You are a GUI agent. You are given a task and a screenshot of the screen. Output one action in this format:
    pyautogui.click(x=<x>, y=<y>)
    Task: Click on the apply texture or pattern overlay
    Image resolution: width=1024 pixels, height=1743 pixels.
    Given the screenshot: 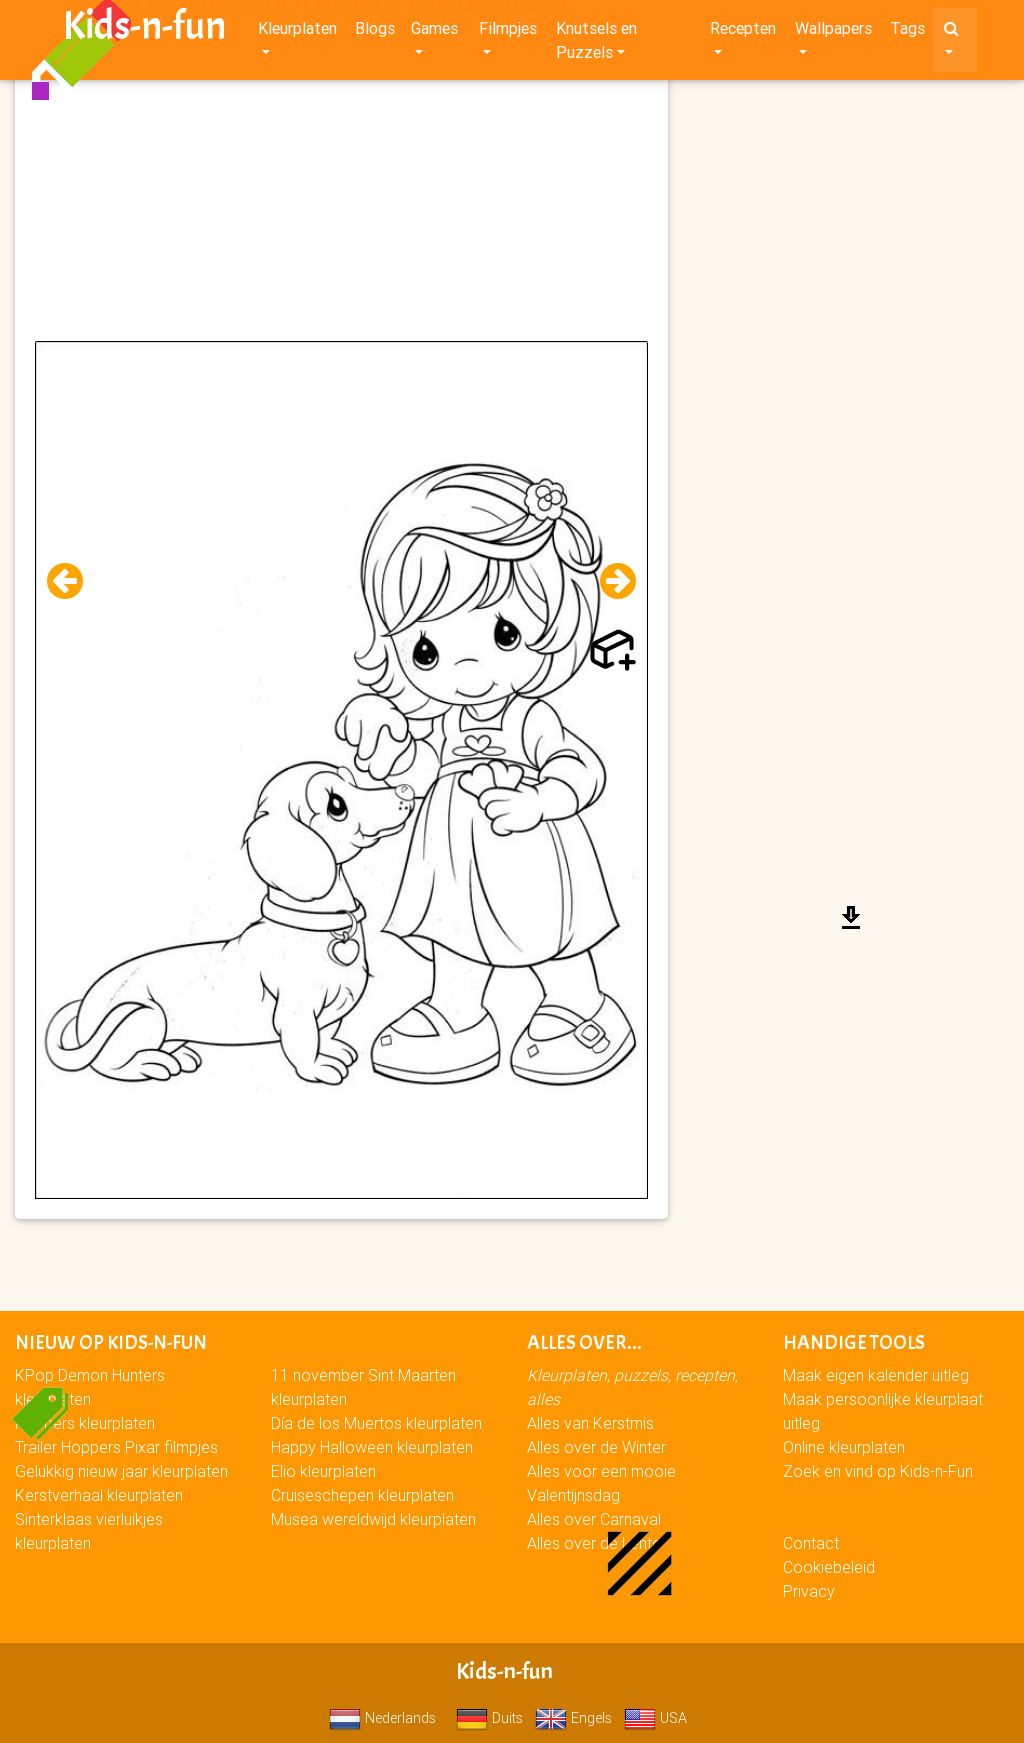 What is the action you would take?
    pyautogui.click(x=639, y=1563)
    